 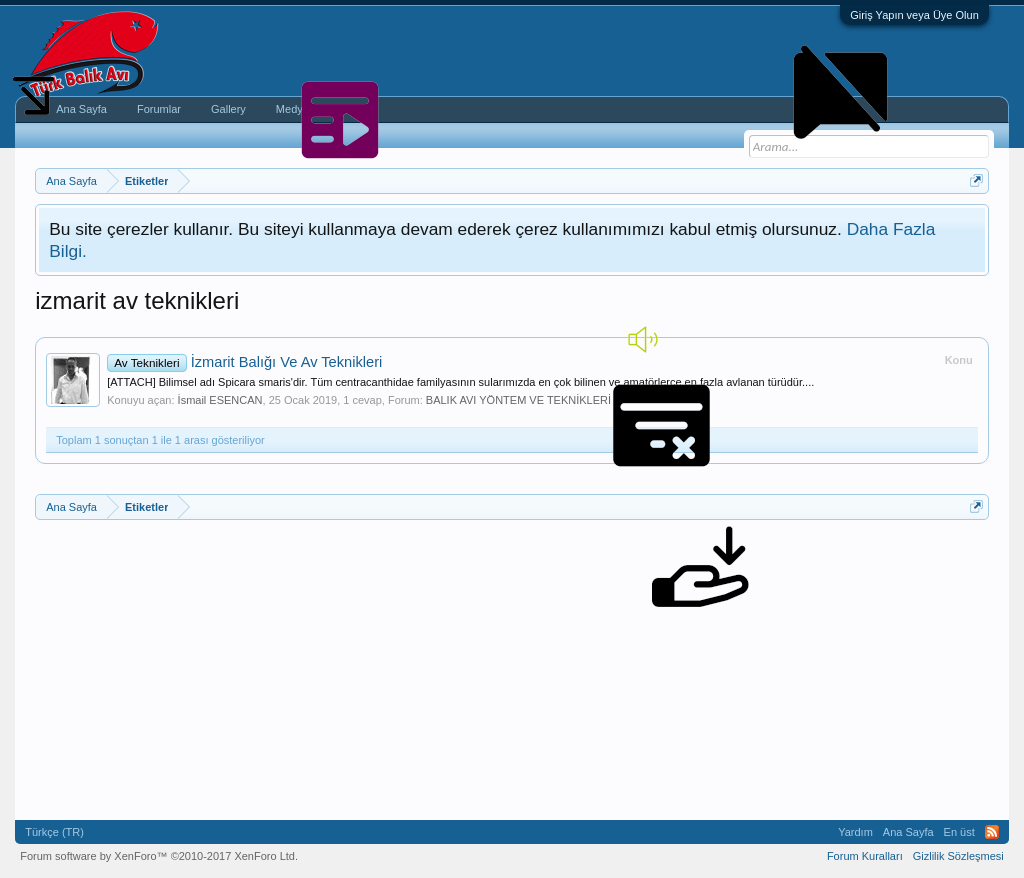 What do you see at coordinates (703, 571) in the screenshot?
I see `receive or accept an incoming item` at bounding box center [703, 571].